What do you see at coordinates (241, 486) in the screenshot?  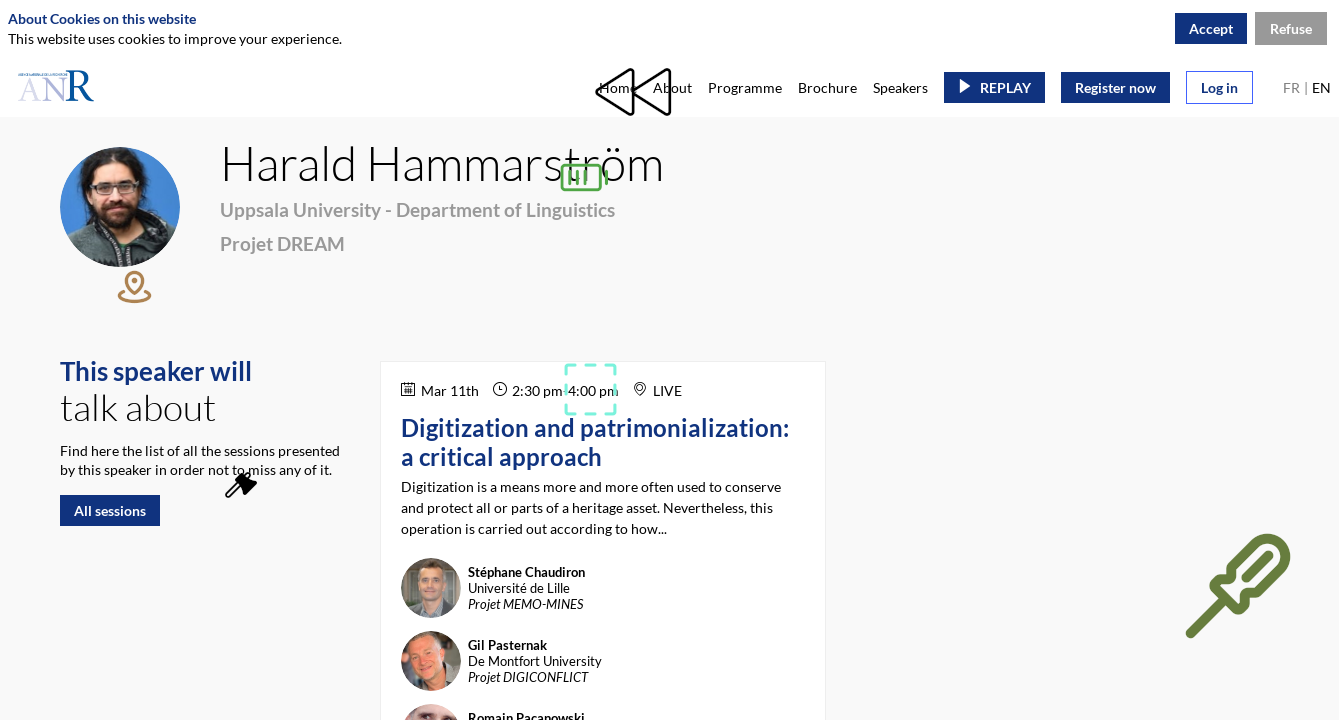 I see `tool or equipment category` at bounding box center [241, 486].